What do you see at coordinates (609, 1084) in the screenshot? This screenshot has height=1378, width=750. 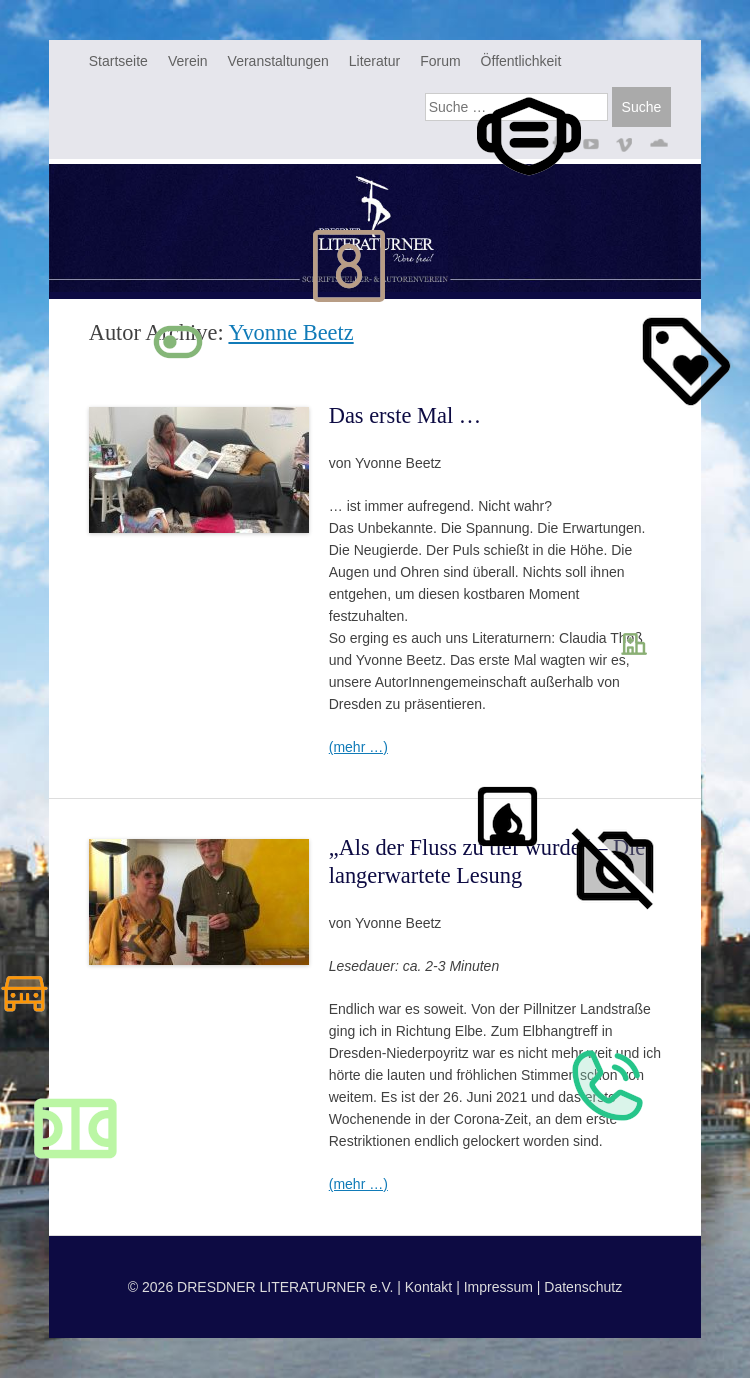 I see `make a phone call` at bounding box center [609, 1084].